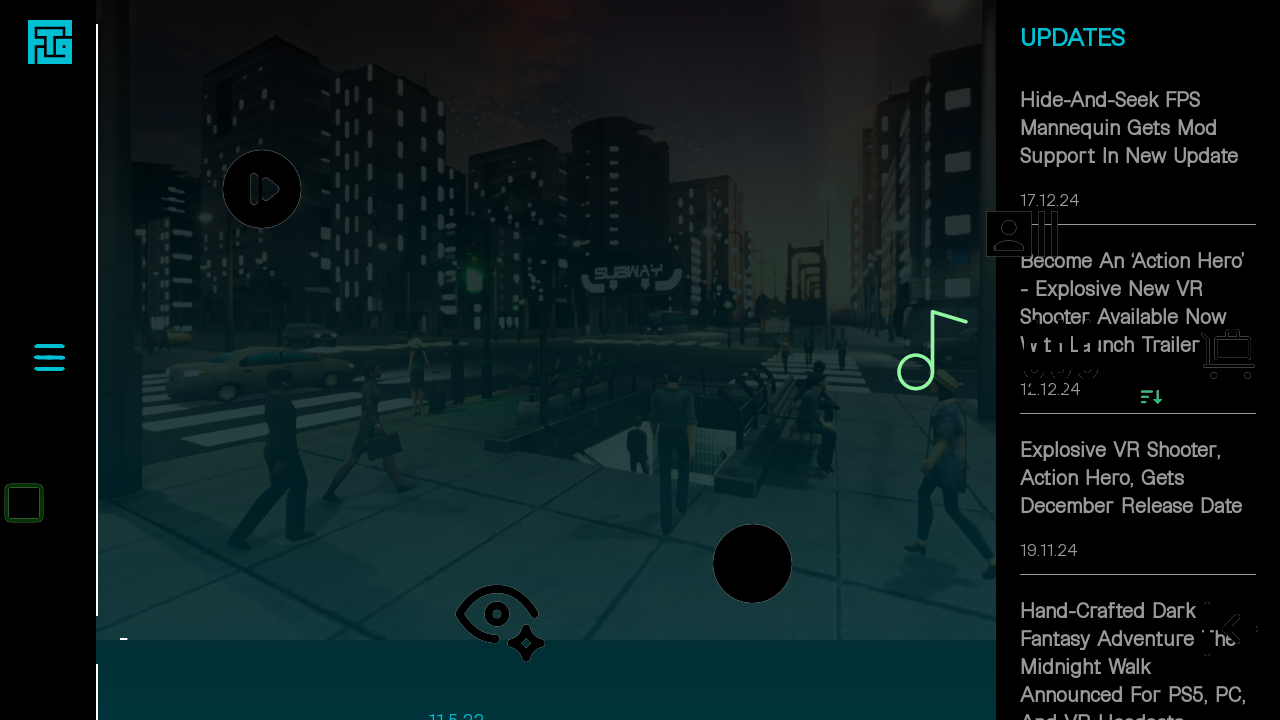 Image resolution: width=1280 pixels, height=720 pixels. What do you see at coordinates (932, 348) in the screenshot?
I see `access music or audio player` at bounding box center [932, 348].